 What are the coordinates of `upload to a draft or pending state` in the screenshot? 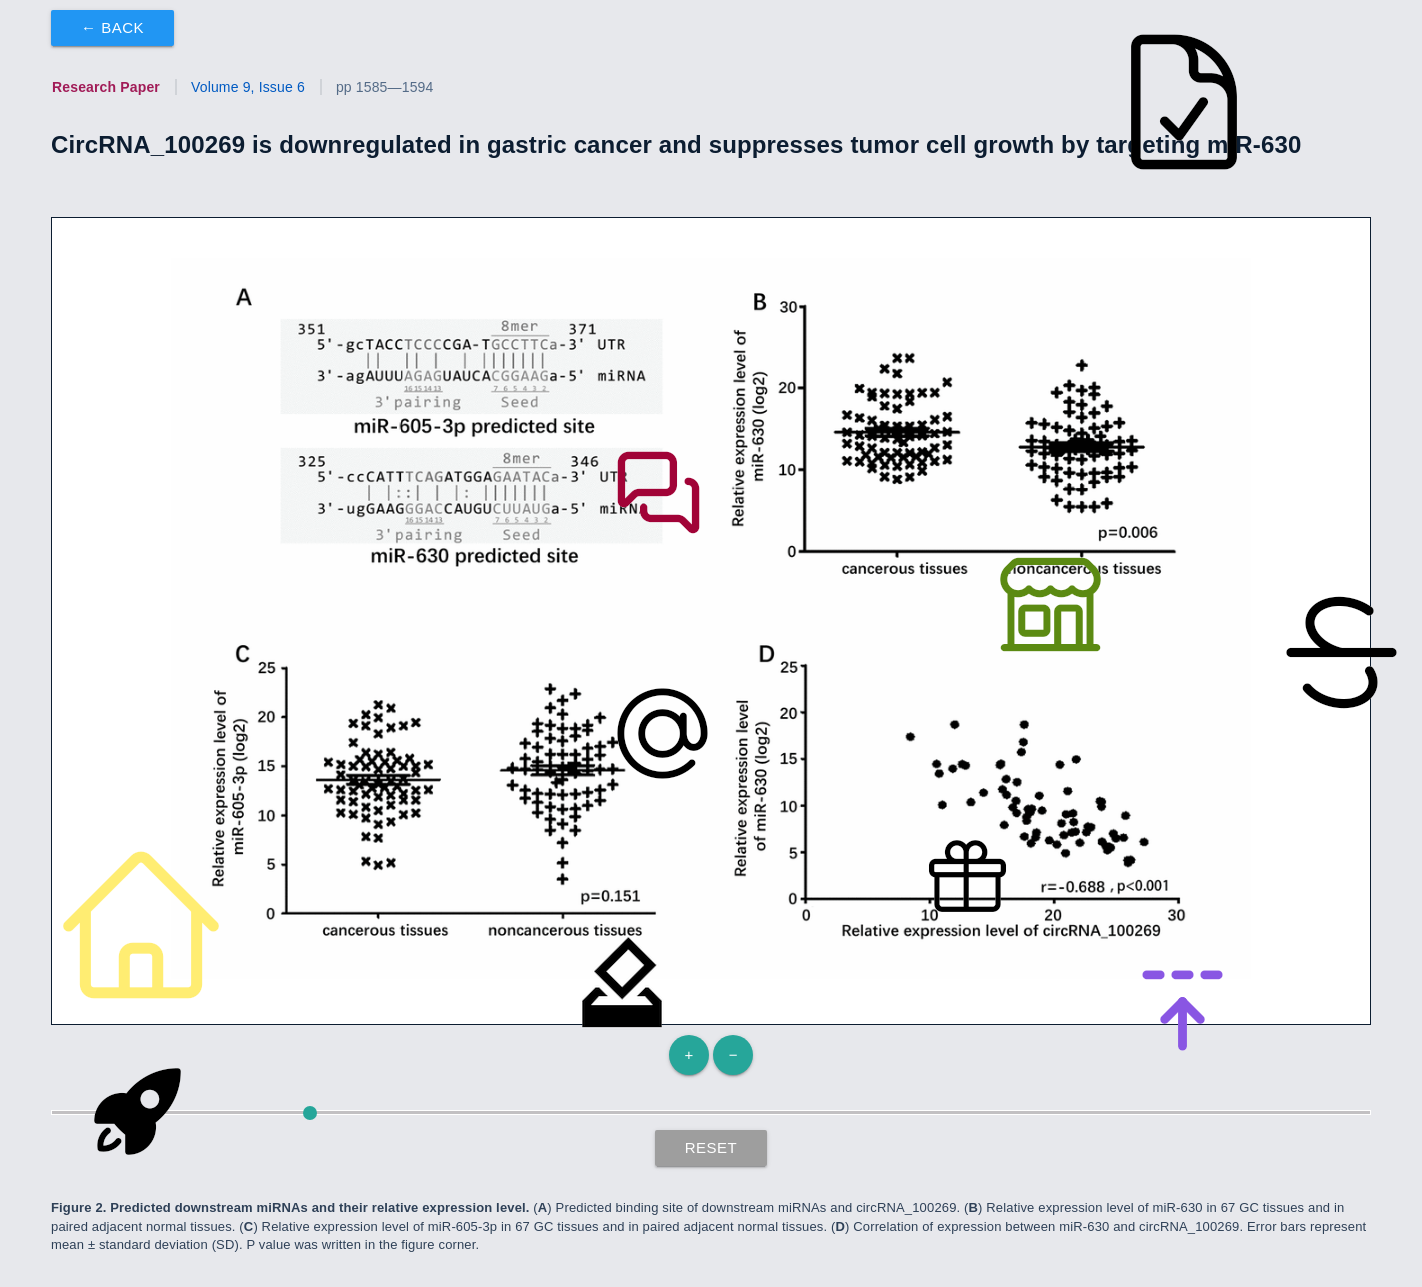 It's located at (1182, 1010).